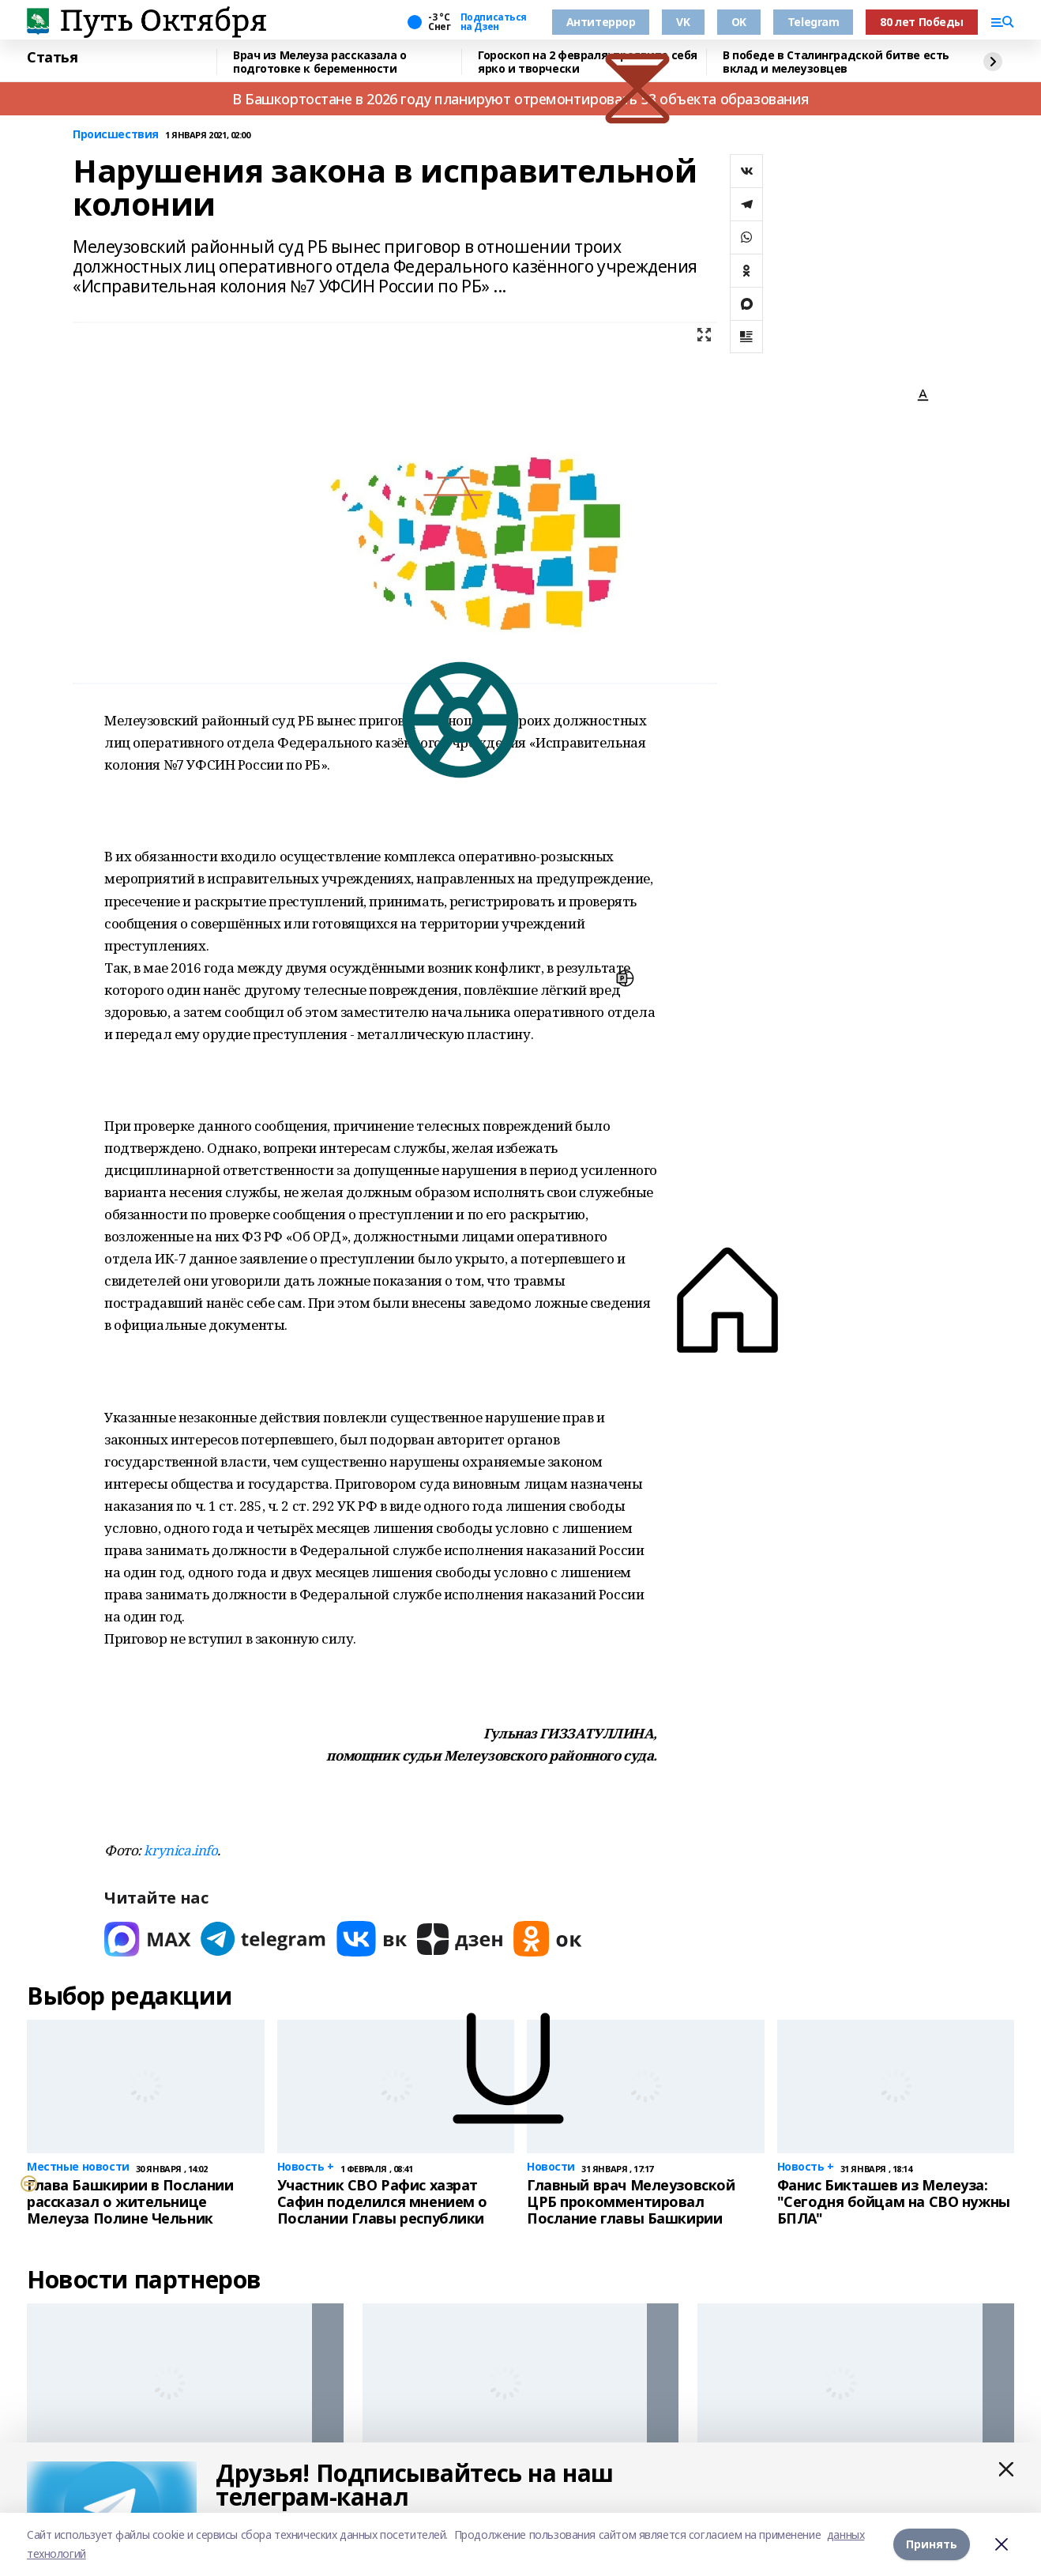 The height and width of the screenshot is (2576, 1041). Describe the element at coordinates (637, 89) in the screenshot. I see `indicates high time remaining` at that location.